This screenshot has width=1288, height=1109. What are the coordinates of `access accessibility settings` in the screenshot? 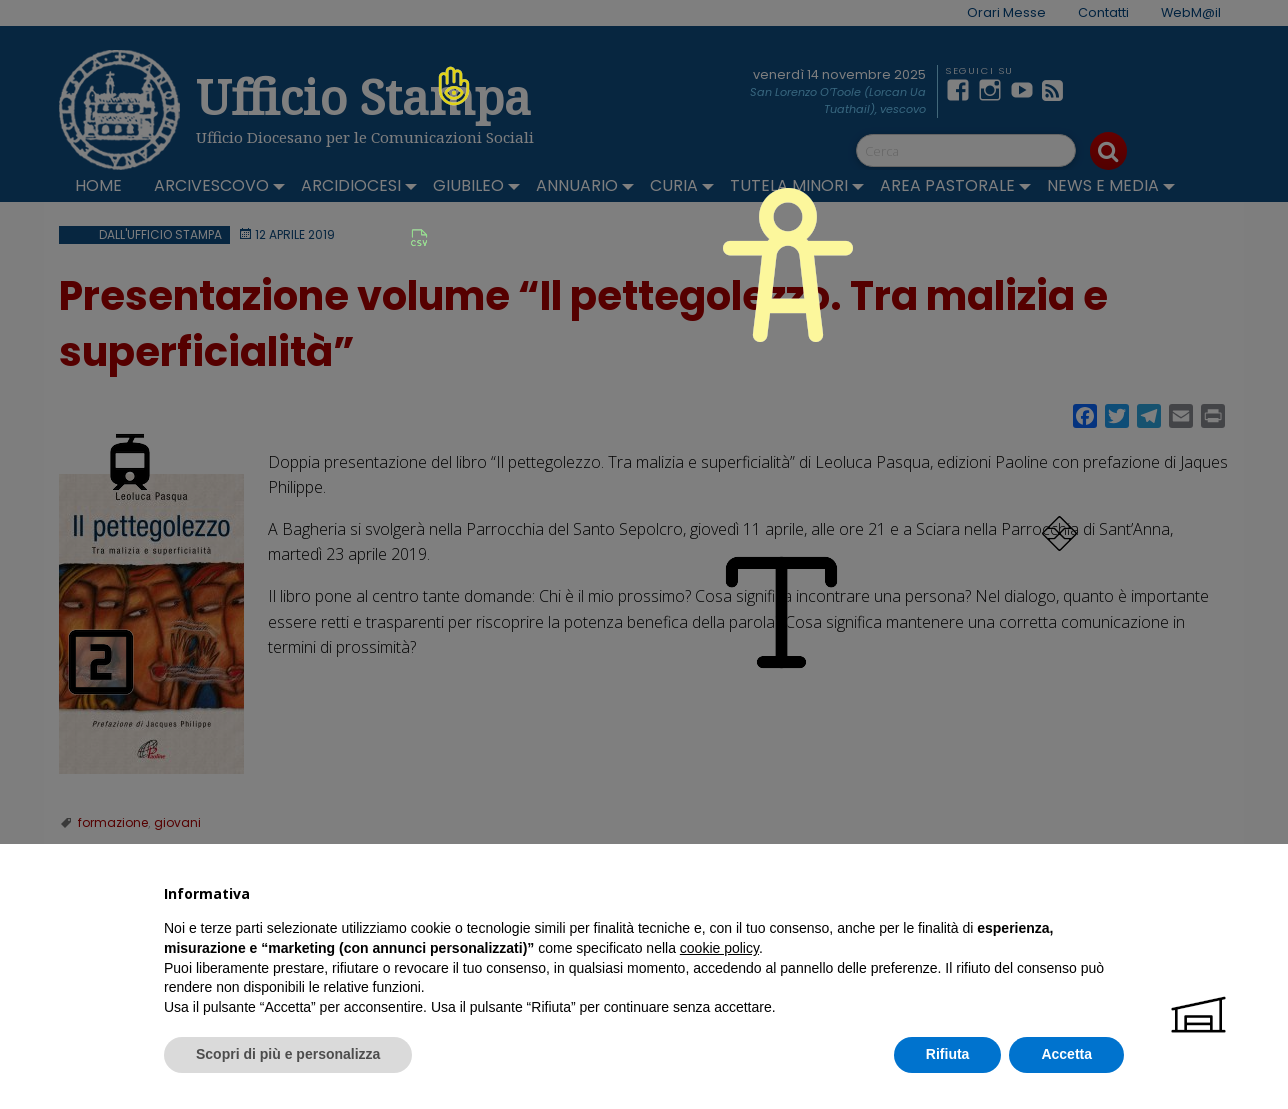 It's located at (788, 265).